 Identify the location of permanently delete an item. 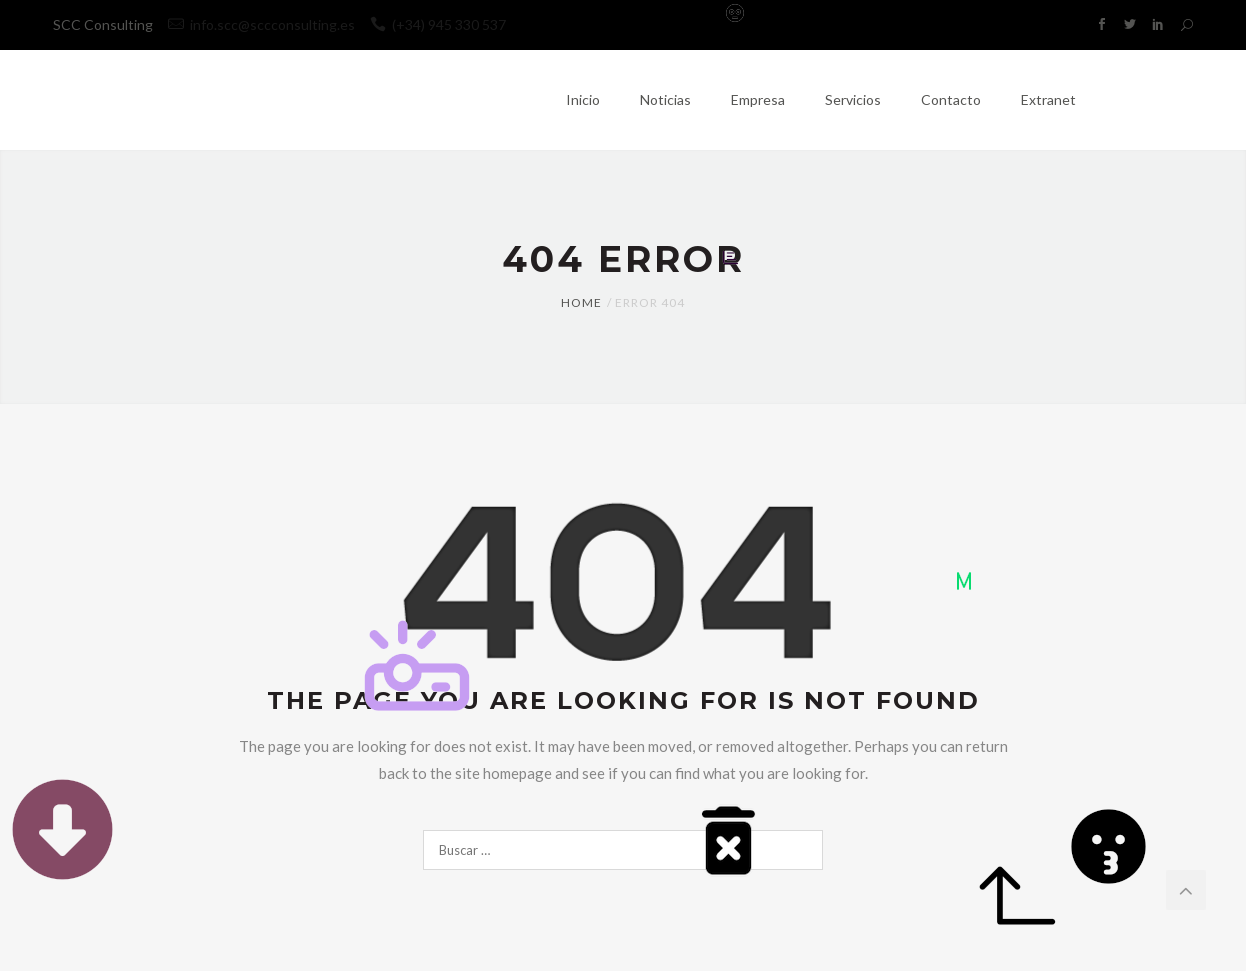
(728, 840).